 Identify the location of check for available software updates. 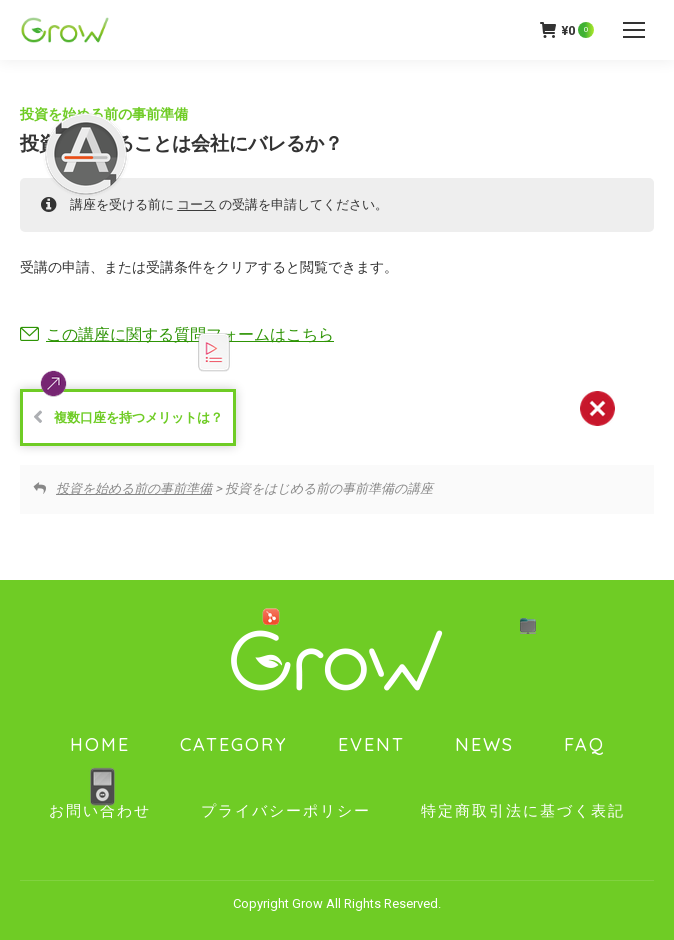
(86, 154).